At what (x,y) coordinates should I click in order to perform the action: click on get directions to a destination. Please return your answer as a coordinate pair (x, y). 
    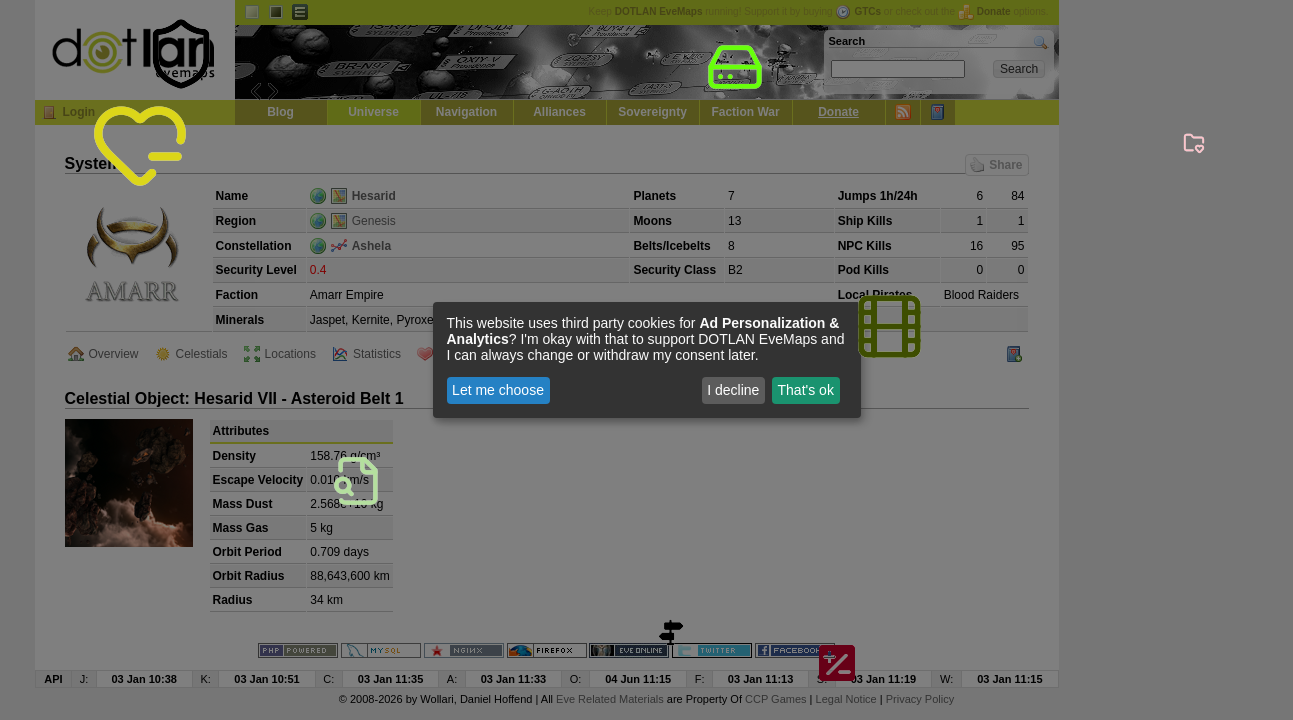
    Looking at the image, I should click on (670, 632).